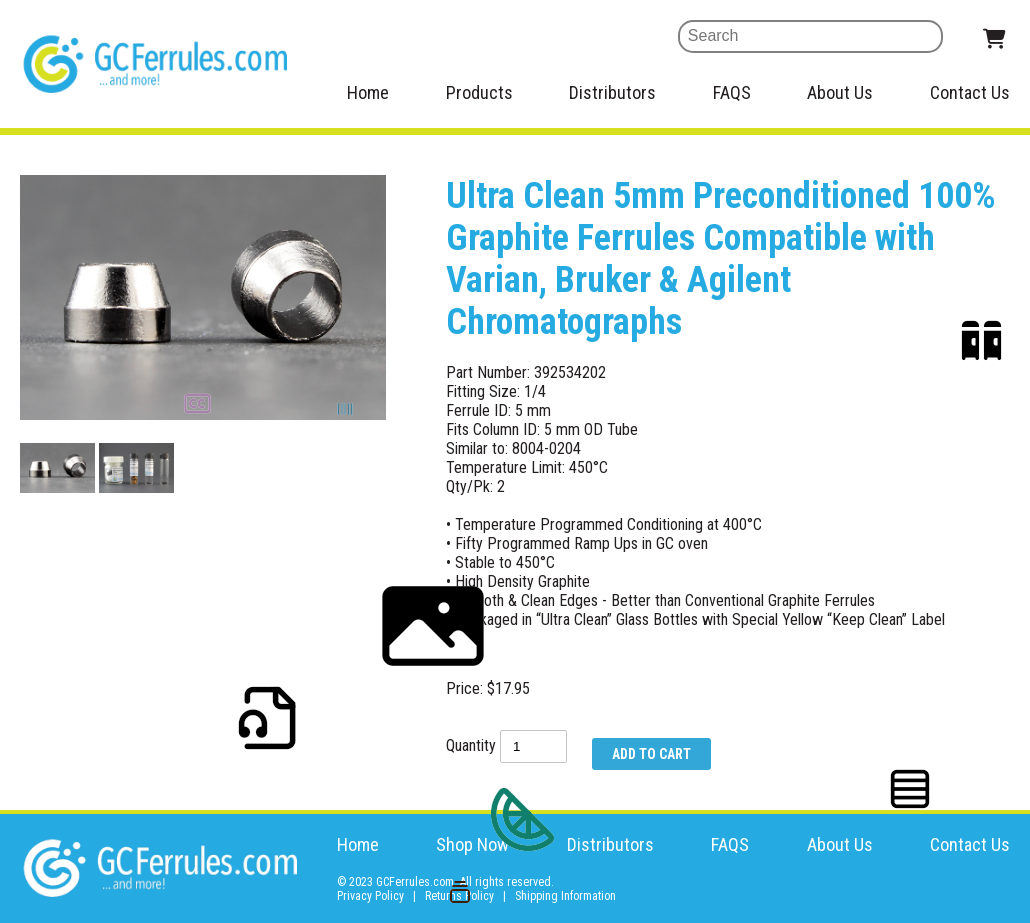 The height and width of the screenshot is (923, 1030). What do you see at coordinates (270, 718) in the screenshot?
I see `open an audio file` at bounding box center [270, 718].